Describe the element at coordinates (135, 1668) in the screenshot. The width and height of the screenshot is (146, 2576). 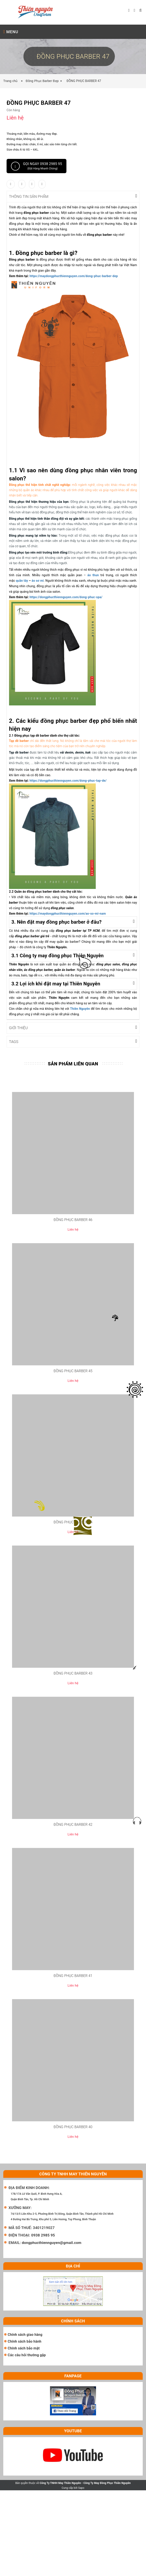
I see `select the FAMAS assault rifle weapon` at that location.